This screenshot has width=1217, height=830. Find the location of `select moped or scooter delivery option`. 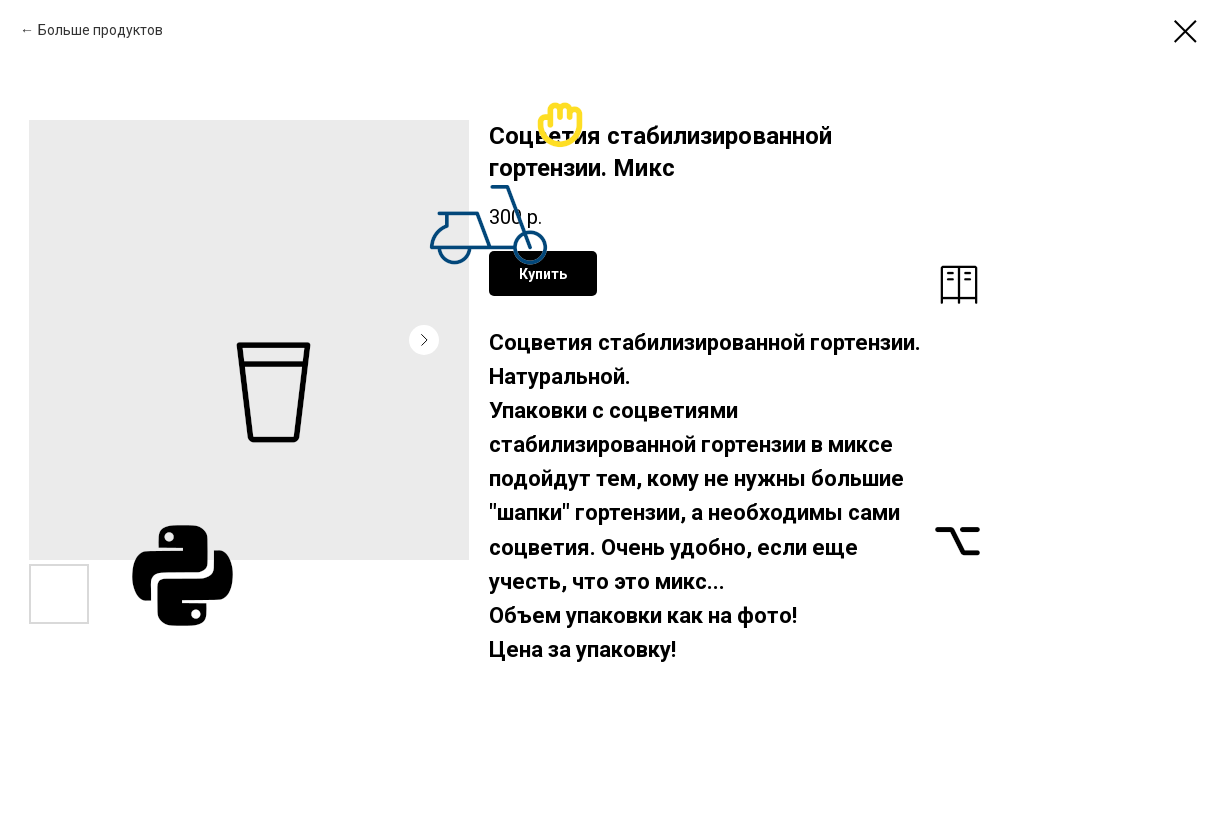

select moped or scooter delivery option is located at coordinates (488, 228).